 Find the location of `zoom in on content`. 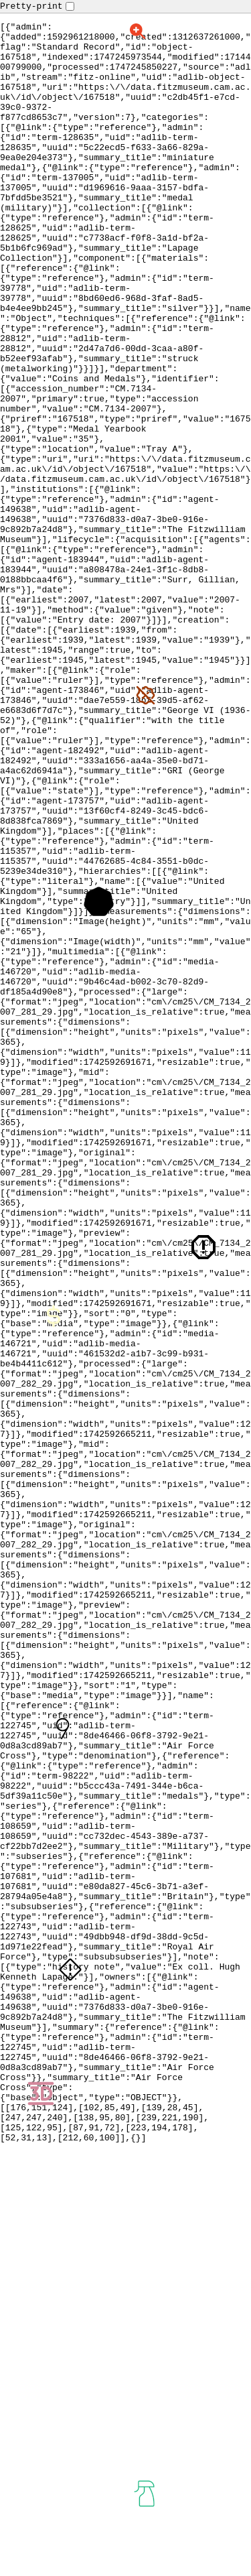

zoom in on content is located at coordinates (137, 31).